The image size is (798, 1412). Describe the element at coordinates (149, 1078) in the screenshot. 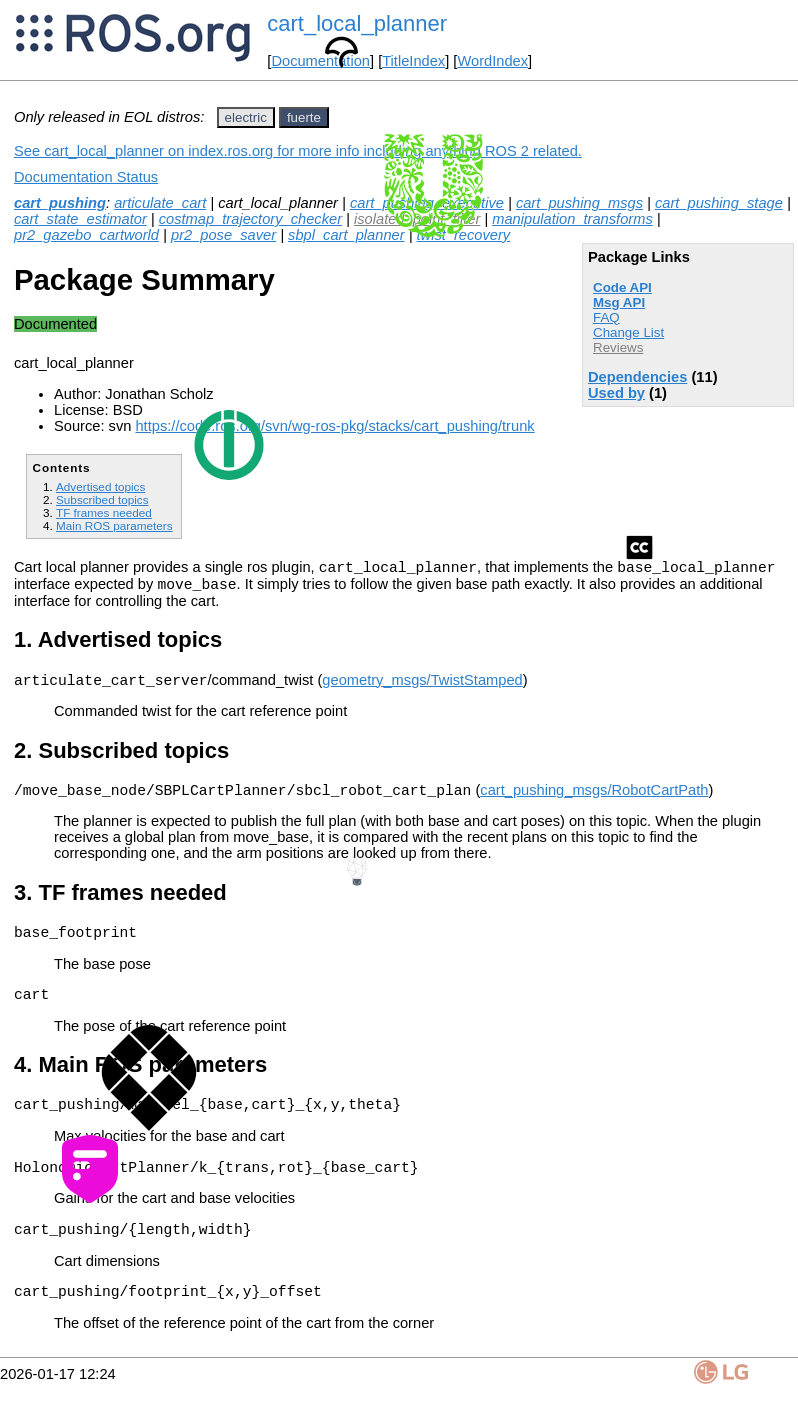

I see `MapTiler company logo` at that location.